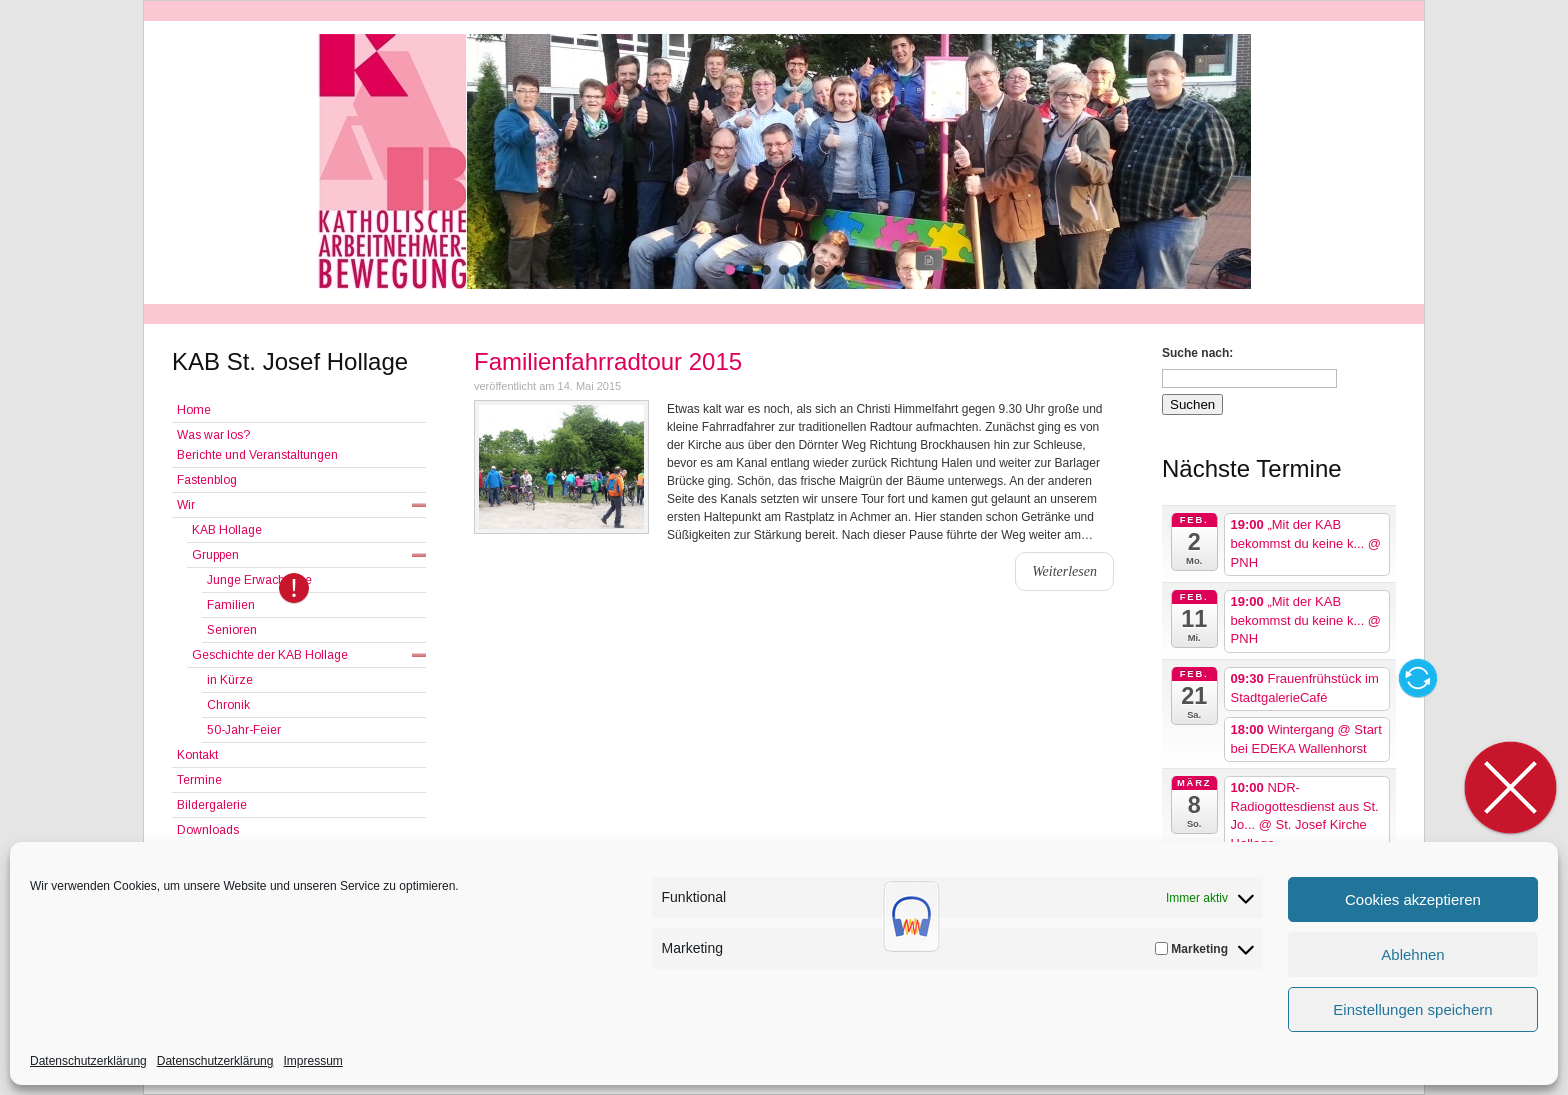 This screenshot has width=1568, height=1095. What do you see at coordinates (911, 916) in the screenshot?
I see `an audacity audio project file` at bounding box center [911, 916].